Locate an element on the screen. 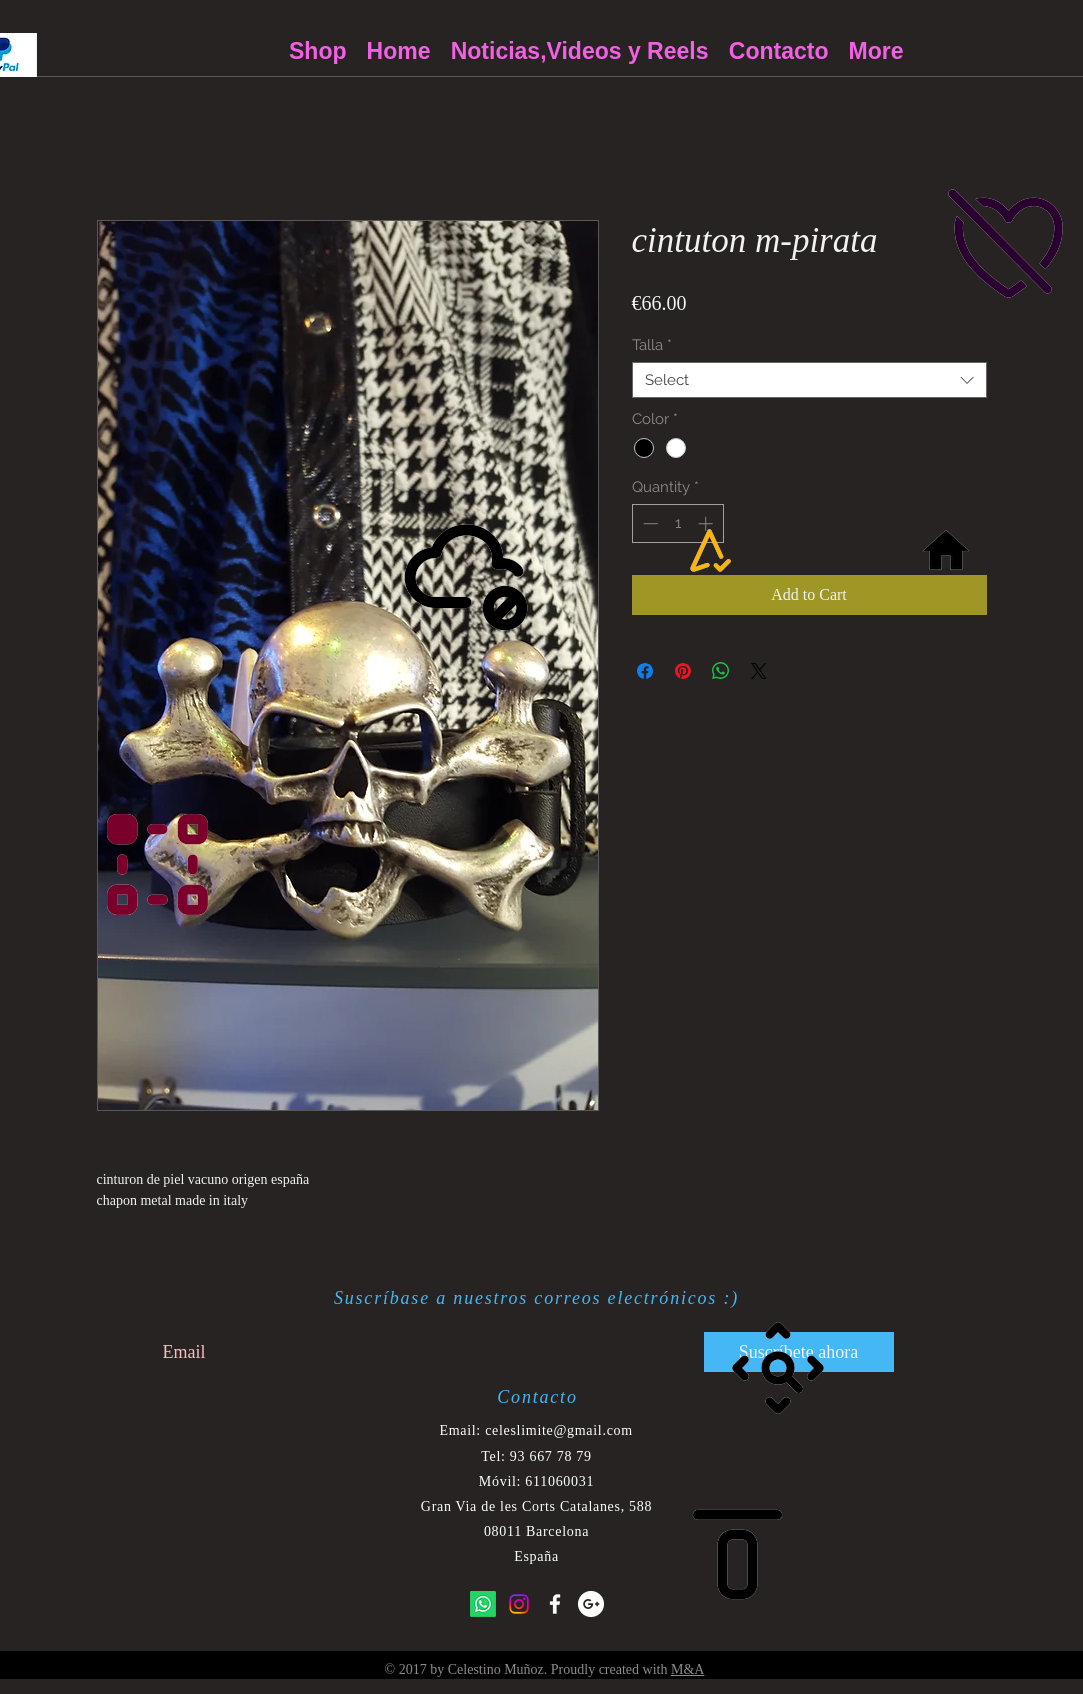 This screenshot has height=1694, width=1083. location or destination confirmed is located at coordinates (709, 550).